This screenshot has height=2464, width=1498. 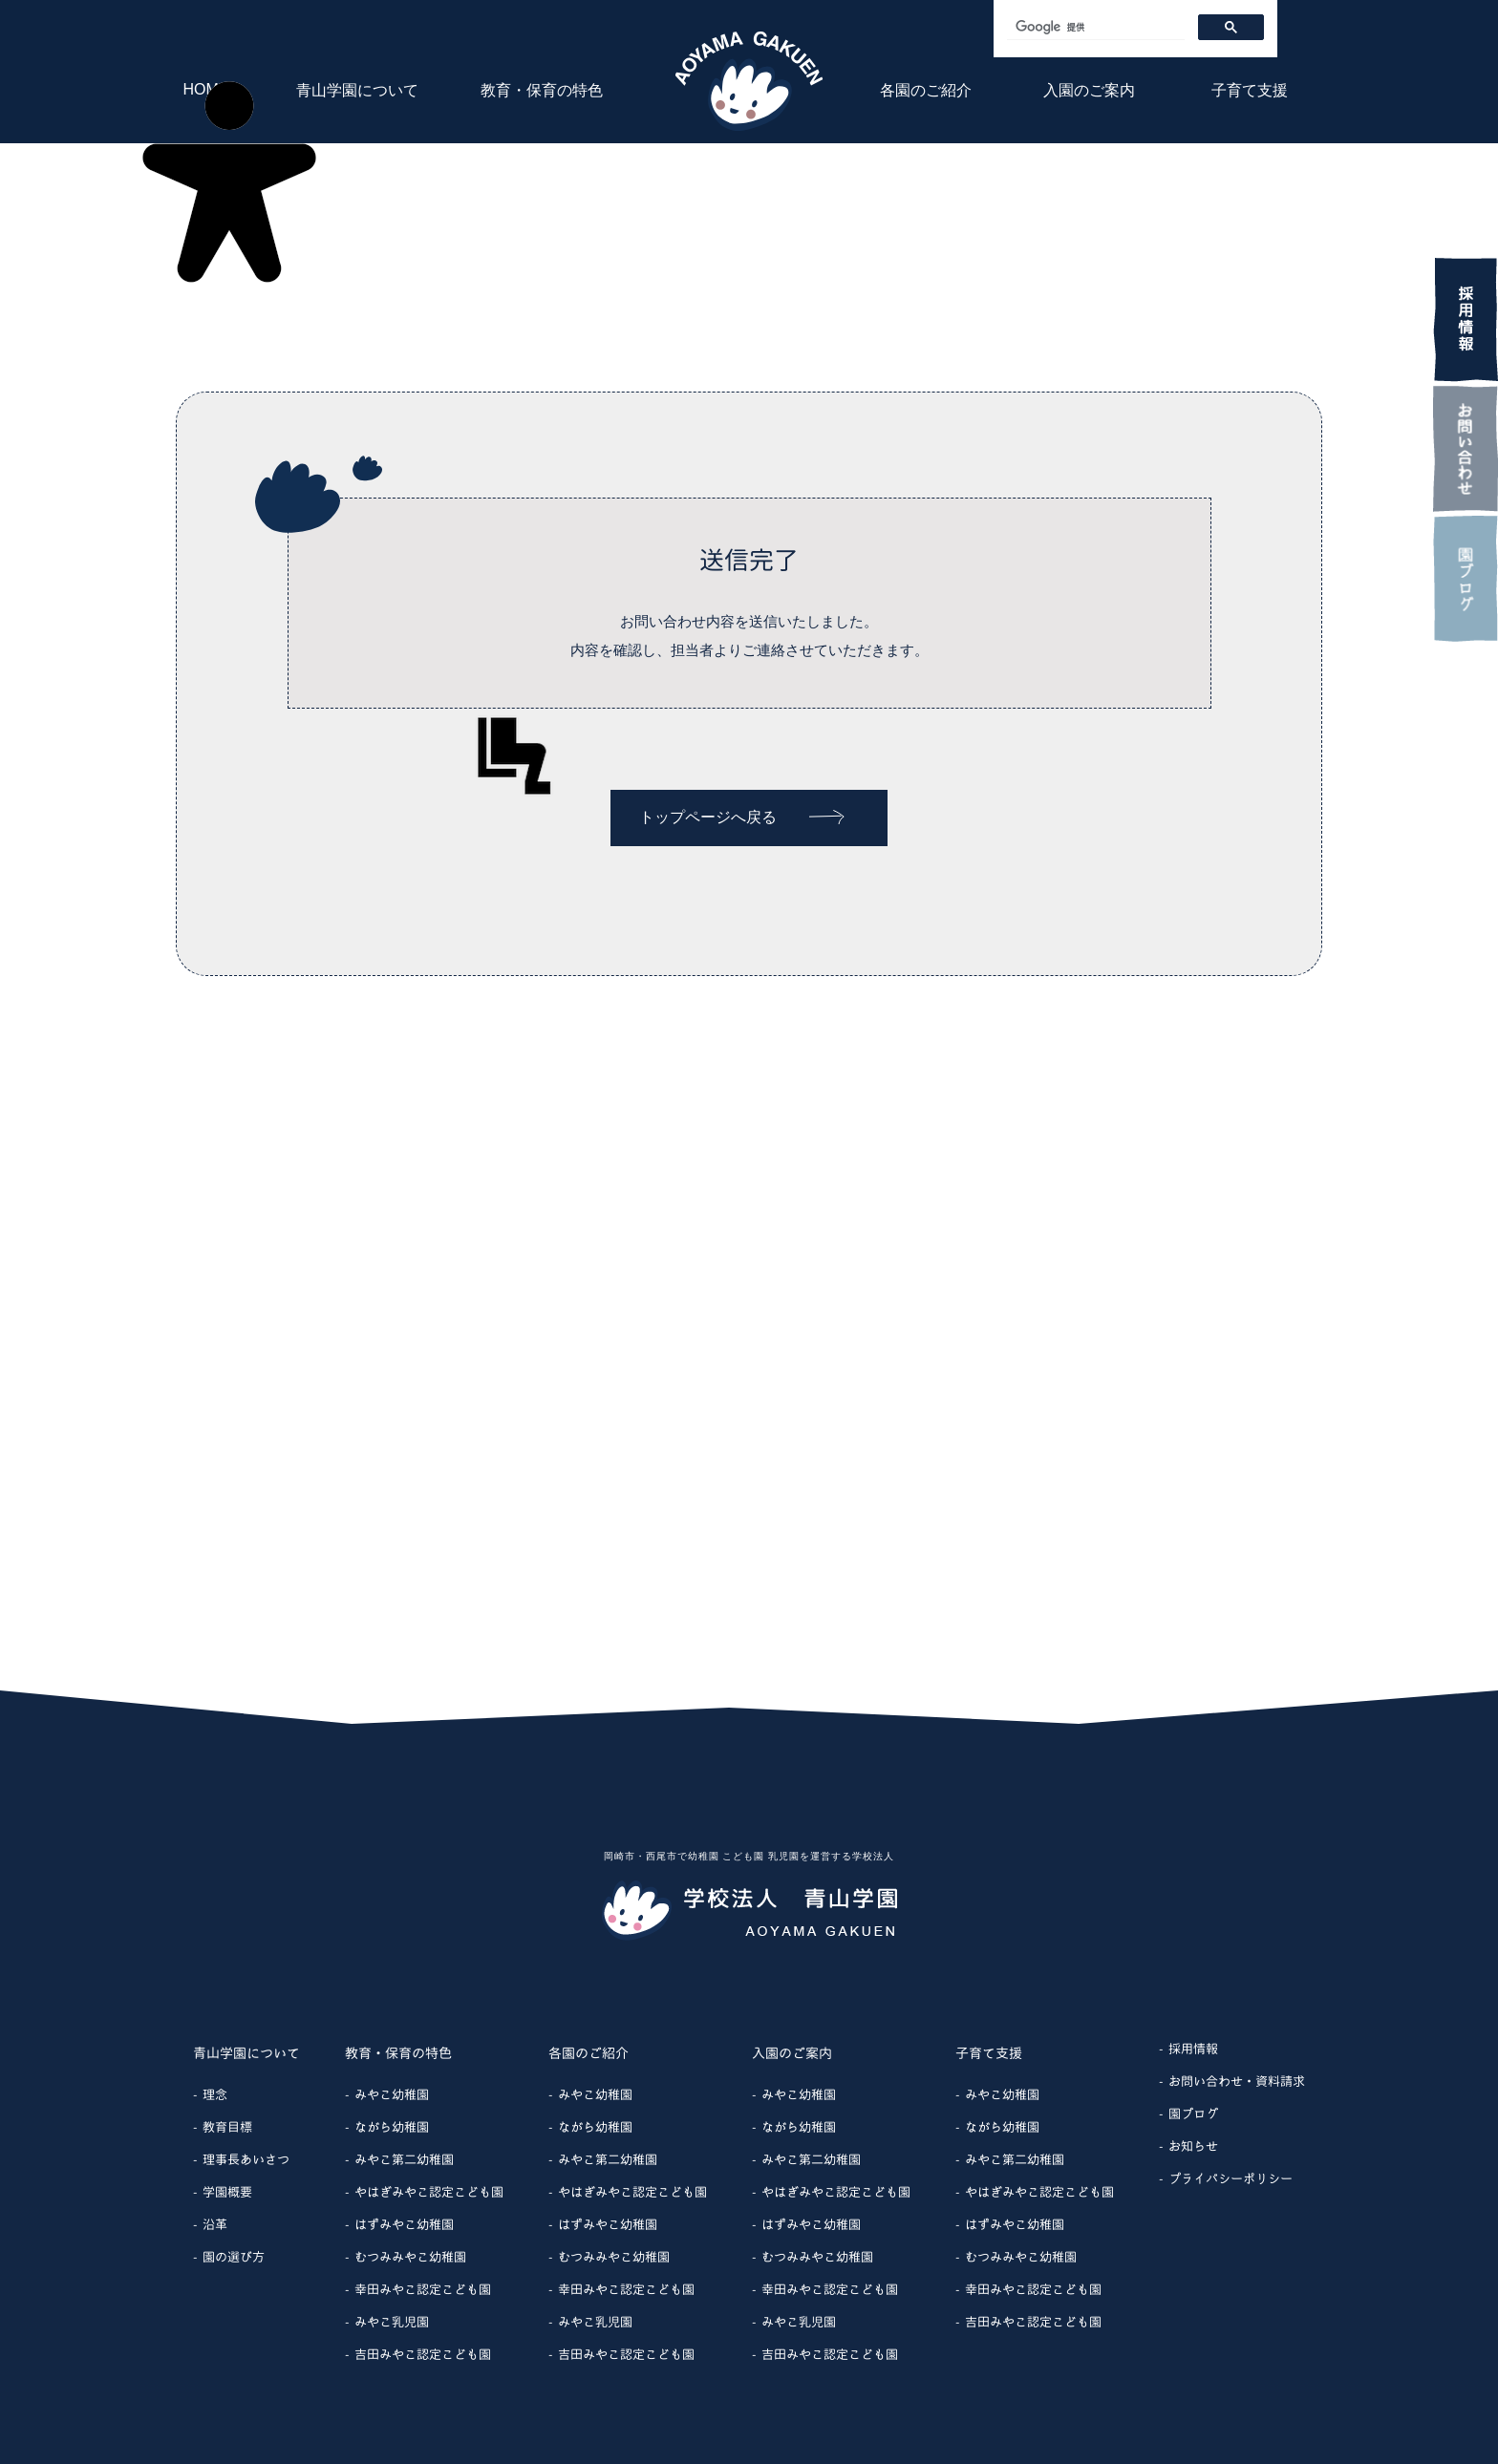 What do you see at coordinates (229, 185) in the screenshot?
I see `indicates user profile or account` at bounding box center [229, 185].